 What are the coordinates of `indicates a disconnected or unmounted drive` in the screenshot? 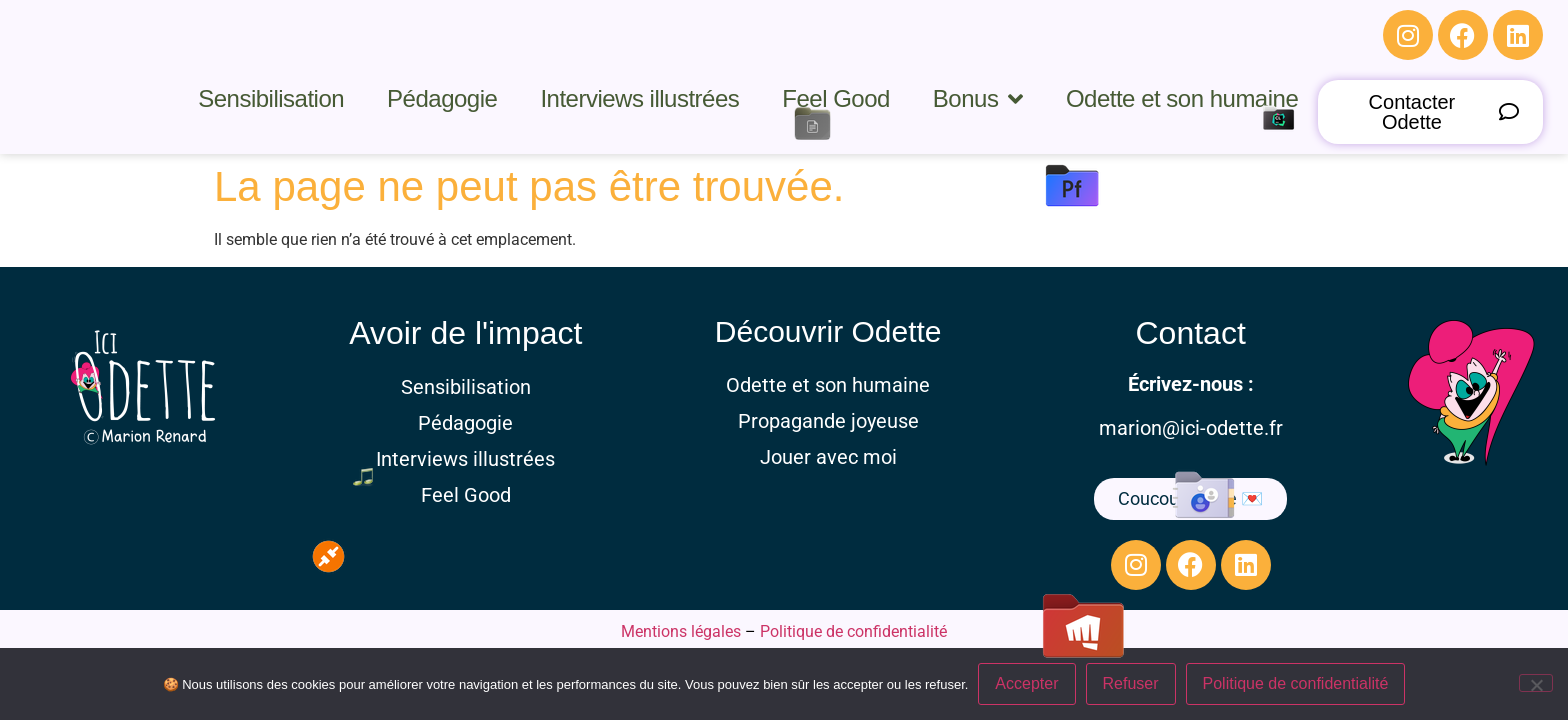 It's located at (328, 556).